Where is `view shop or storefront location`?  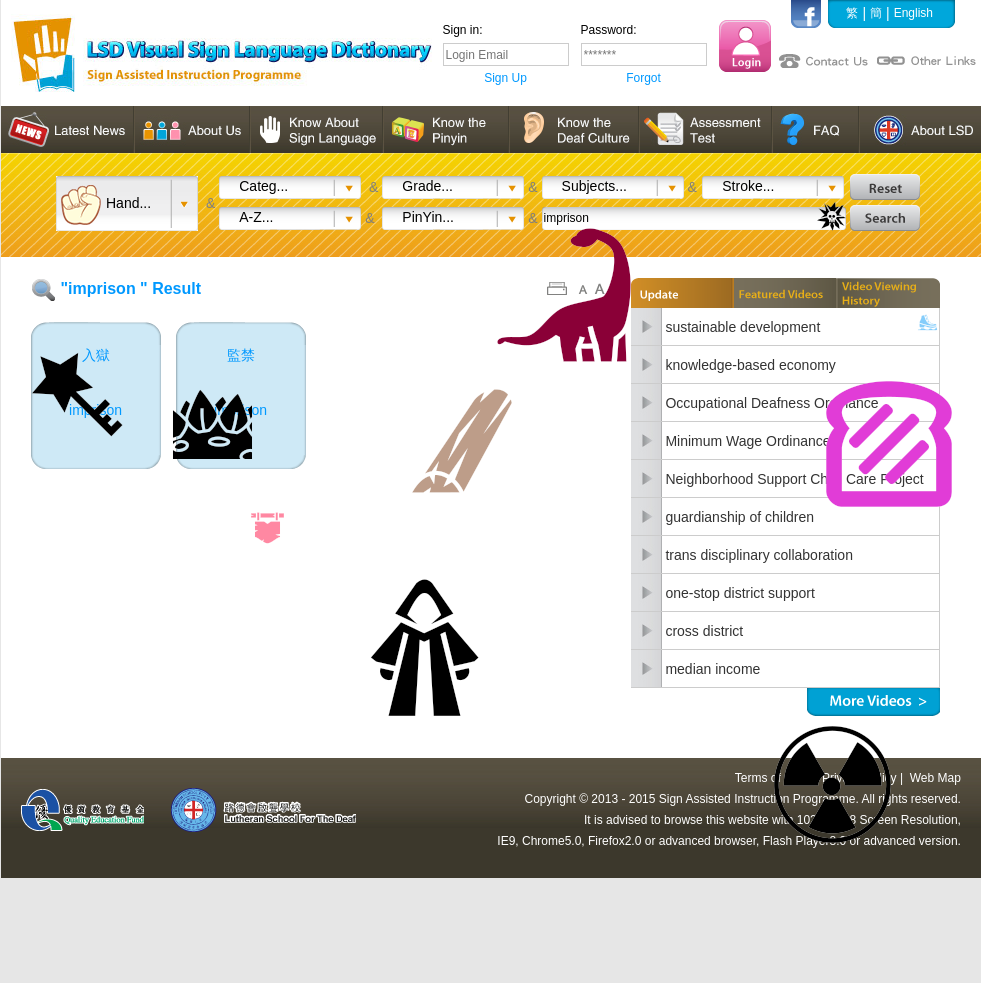
view shop or storefront location is located at coordinates (267, 527).